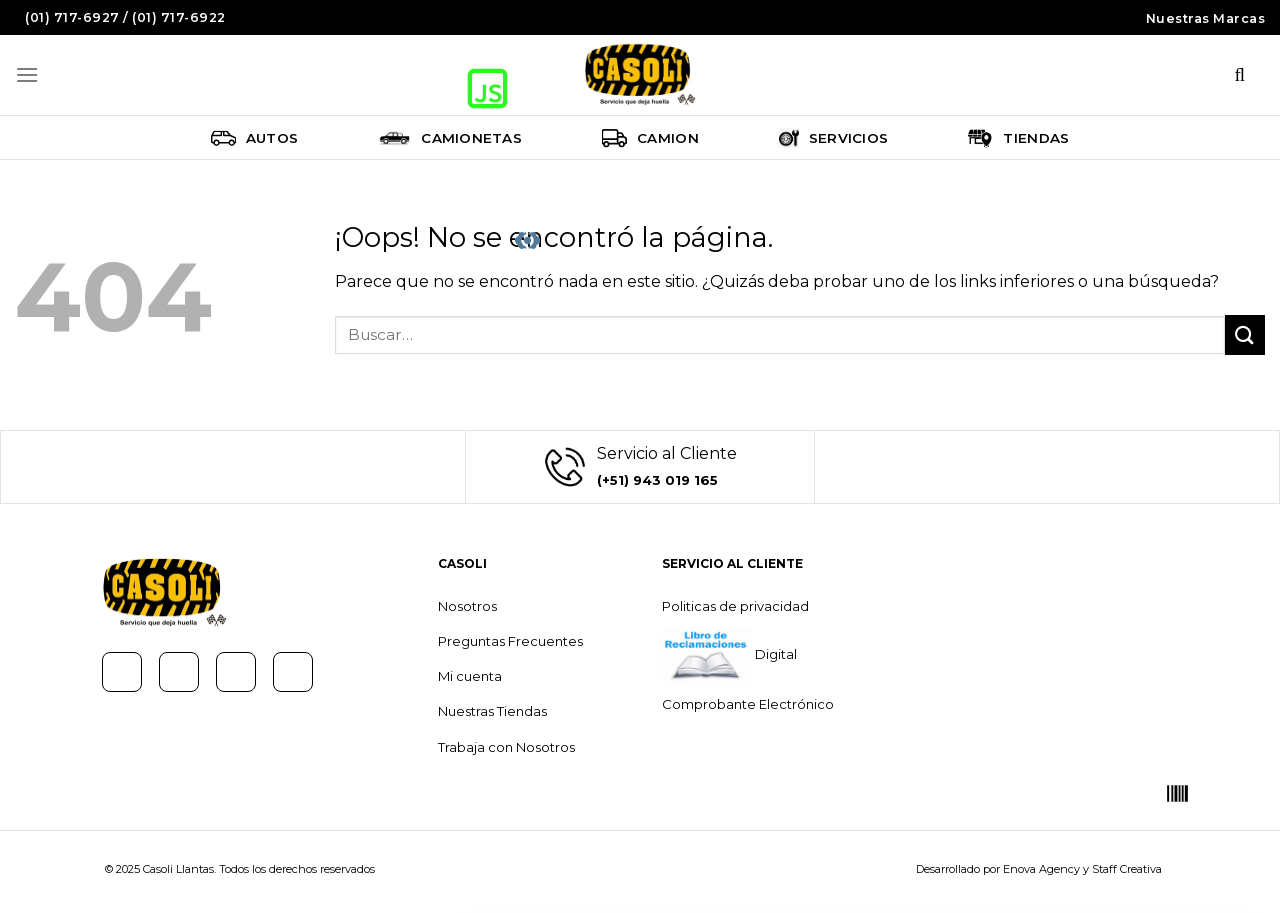 This screenshot has width=1280, height=913. What do you see at coordinates (527, 240) in the screenshot?
I see `cloudcannon logo` at bounding box center [527, 240].